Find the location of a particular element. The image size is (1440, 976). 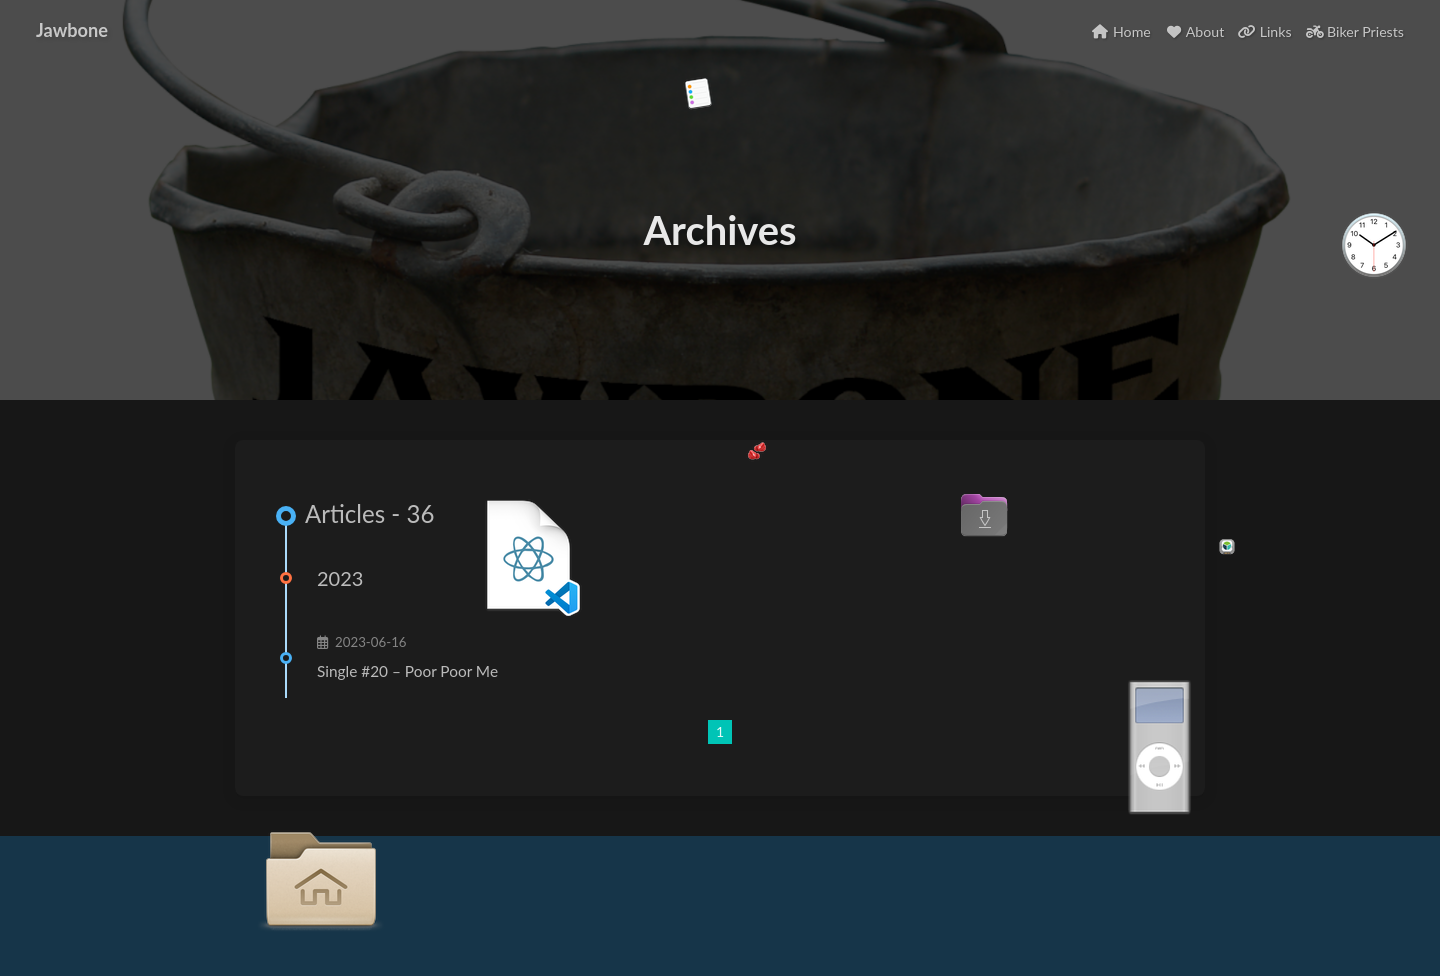

beats earbuds bluetooth device icon is located at coordinates (757, 451).